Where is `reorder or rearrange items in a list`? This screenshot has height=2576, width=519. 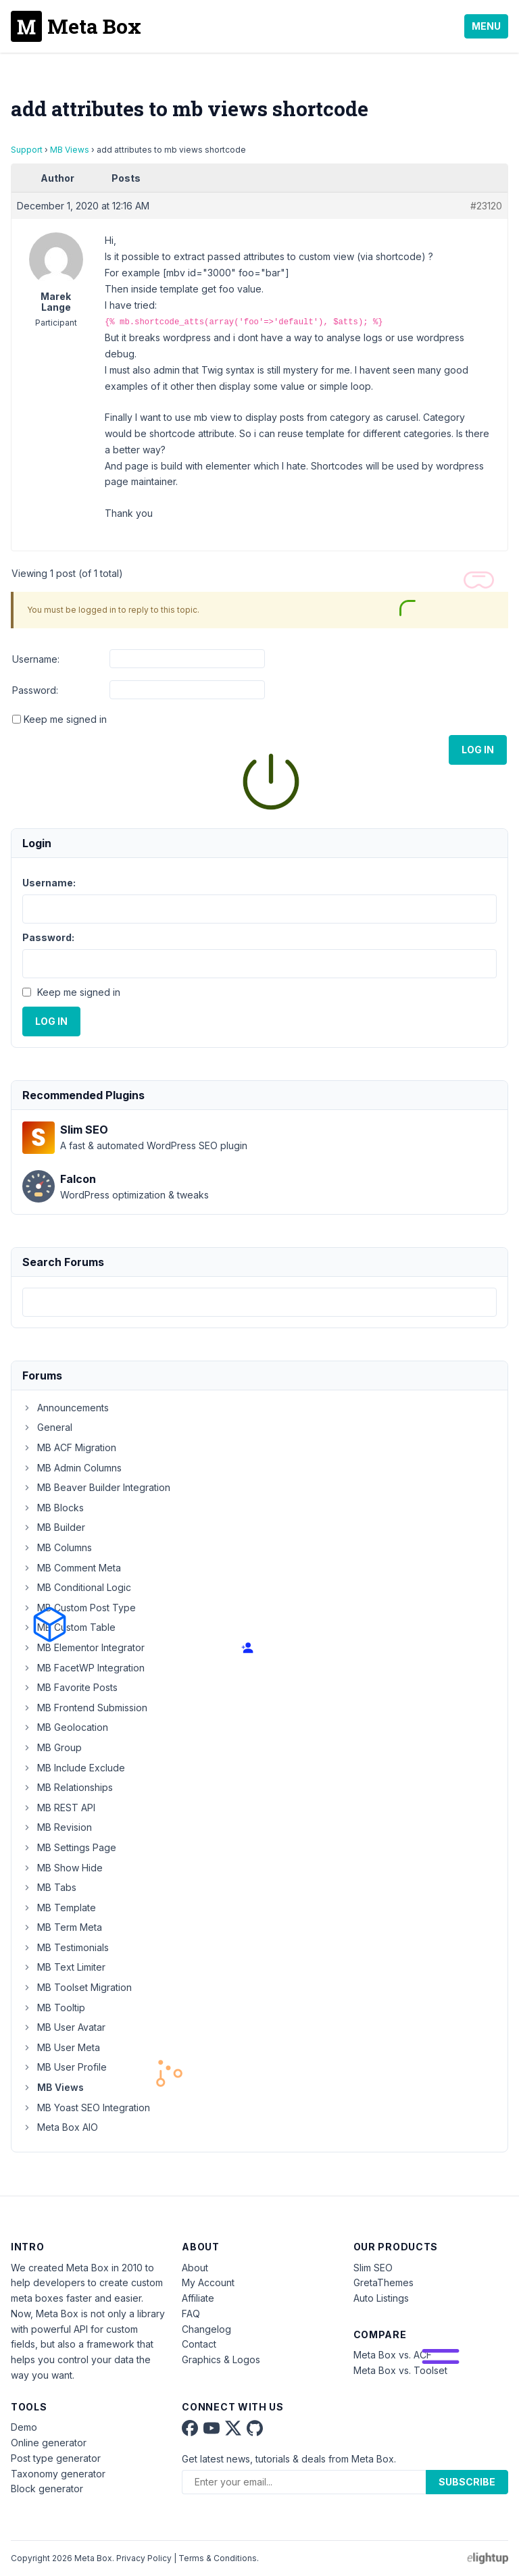
reorder or rearrange items in a list is located at coordinates (441, 2356).